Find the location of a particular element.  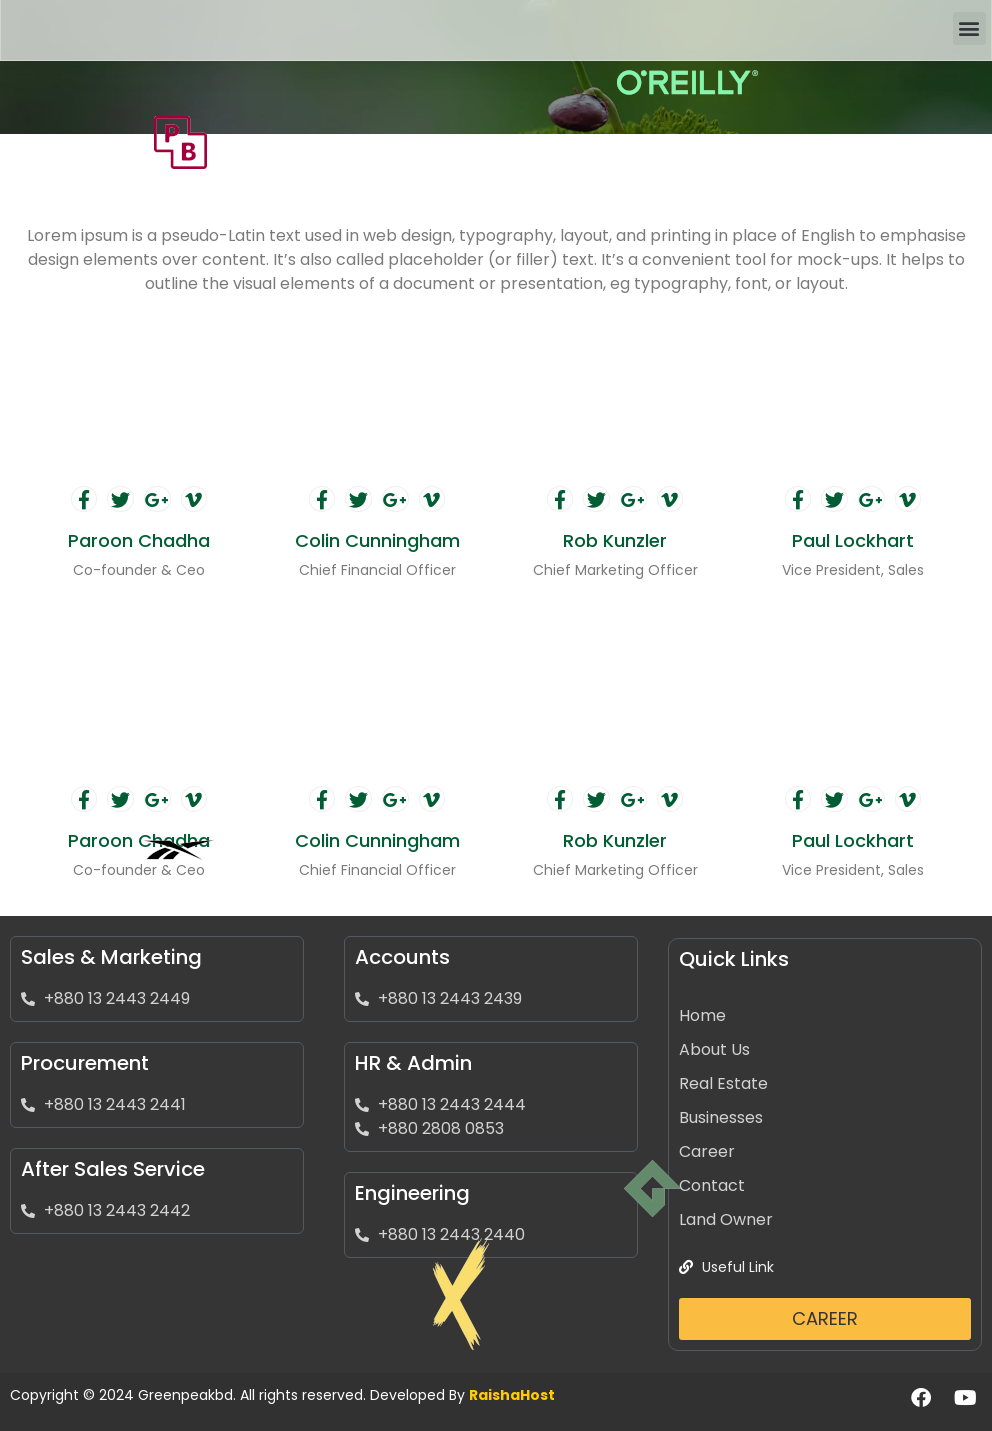

visit o'reilly learning platform is located at coordinates (687, 82).